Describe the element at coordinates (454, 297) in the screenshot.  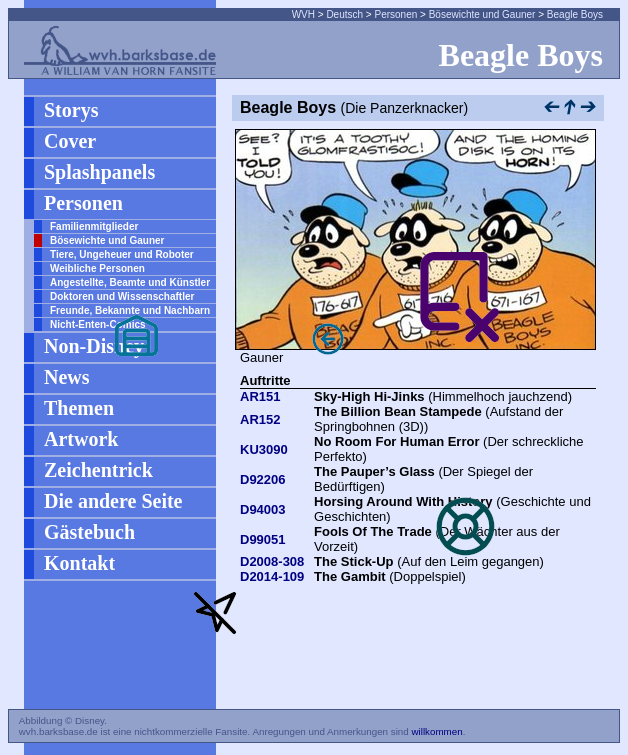
I see `indicates a deleted repository` at that location.